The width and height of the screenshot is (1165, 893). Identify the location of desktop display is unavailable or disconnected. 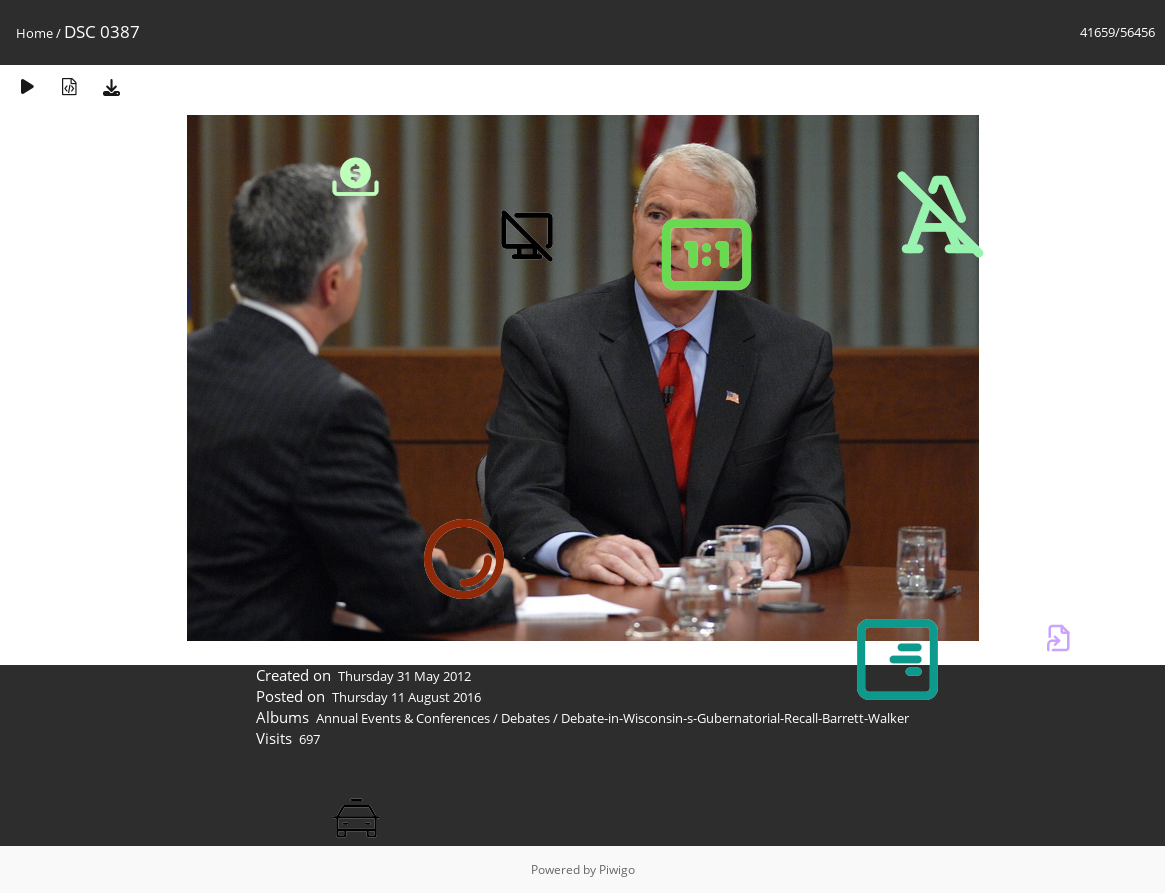
(527, 236).